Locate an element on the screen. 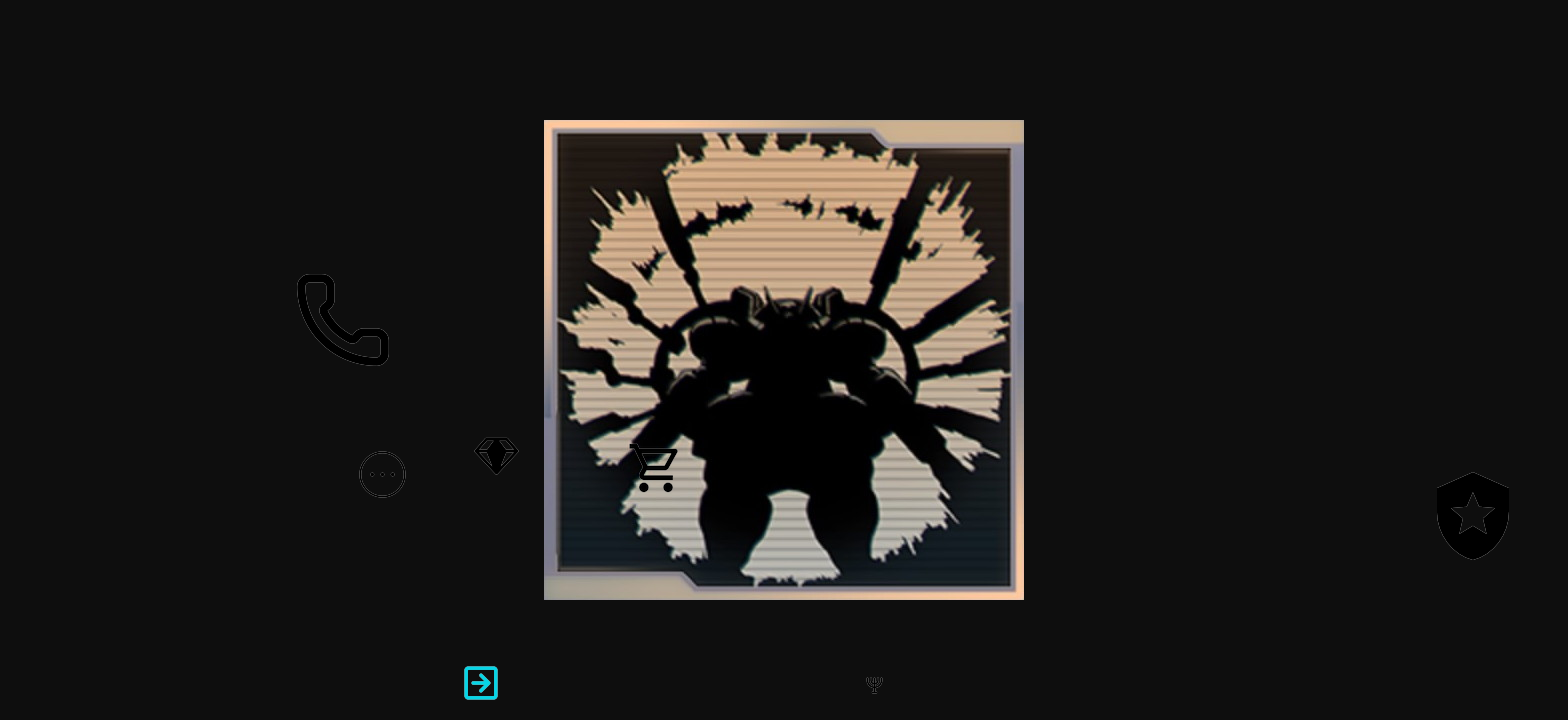 Image resolution: width=1568 pixels, height=720 pixels. contact local police or emergency services is located at coordinates (1473, 516).